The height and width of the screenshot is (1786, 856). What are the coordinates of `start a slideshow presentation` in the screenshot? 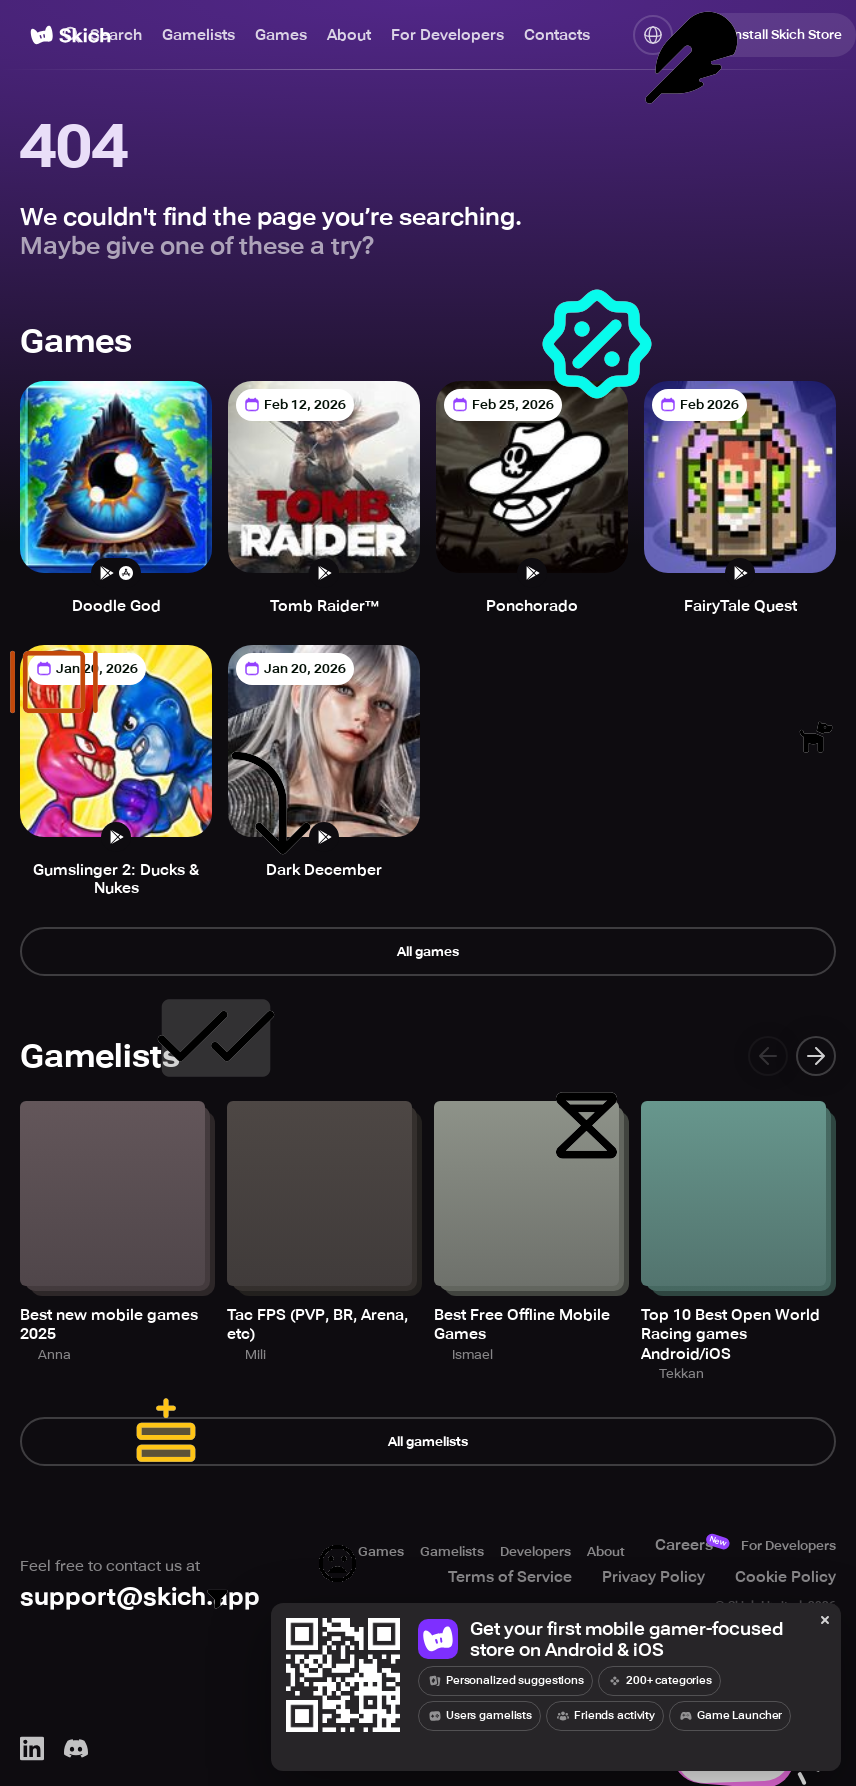 It's located at (54, 682).